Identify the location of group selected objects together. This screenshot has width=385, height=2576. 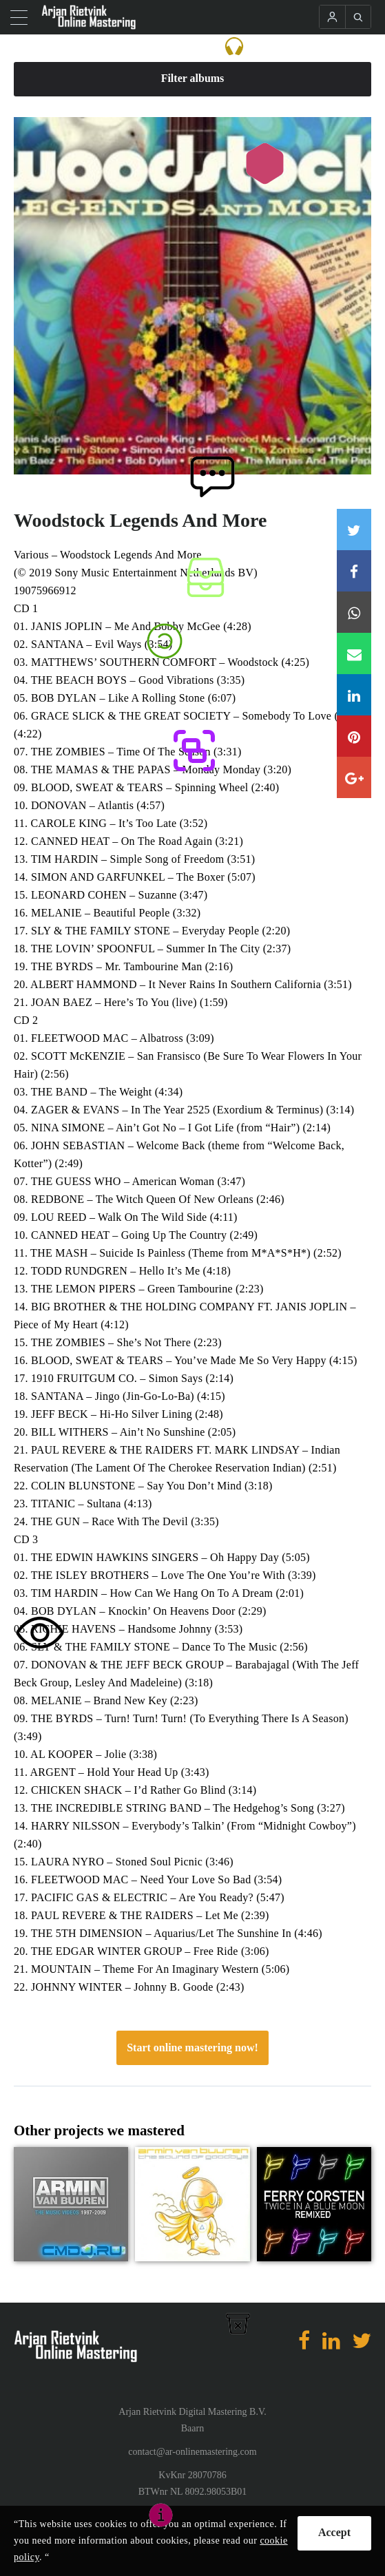
(194, 751).